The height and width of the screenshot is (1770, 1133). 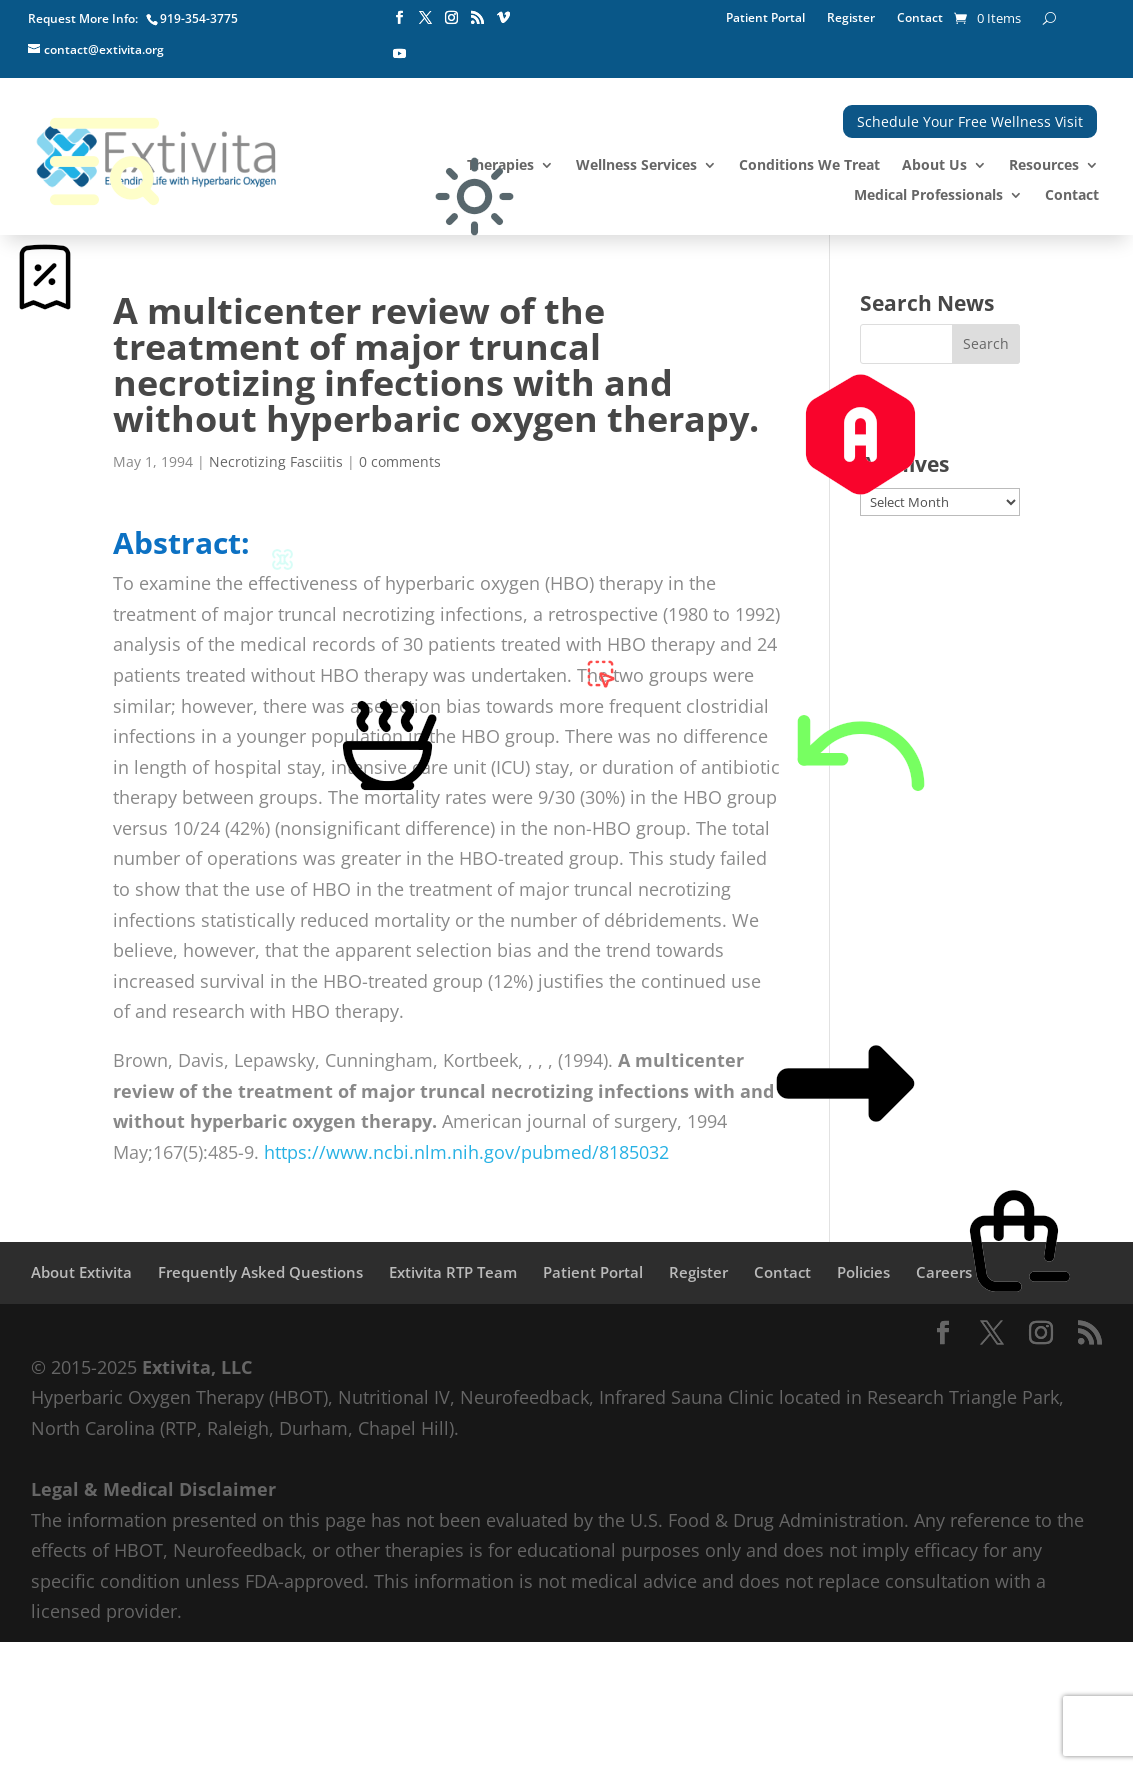 I want to click on select option A in a multiple choice interface, so click(x=860, y=434).